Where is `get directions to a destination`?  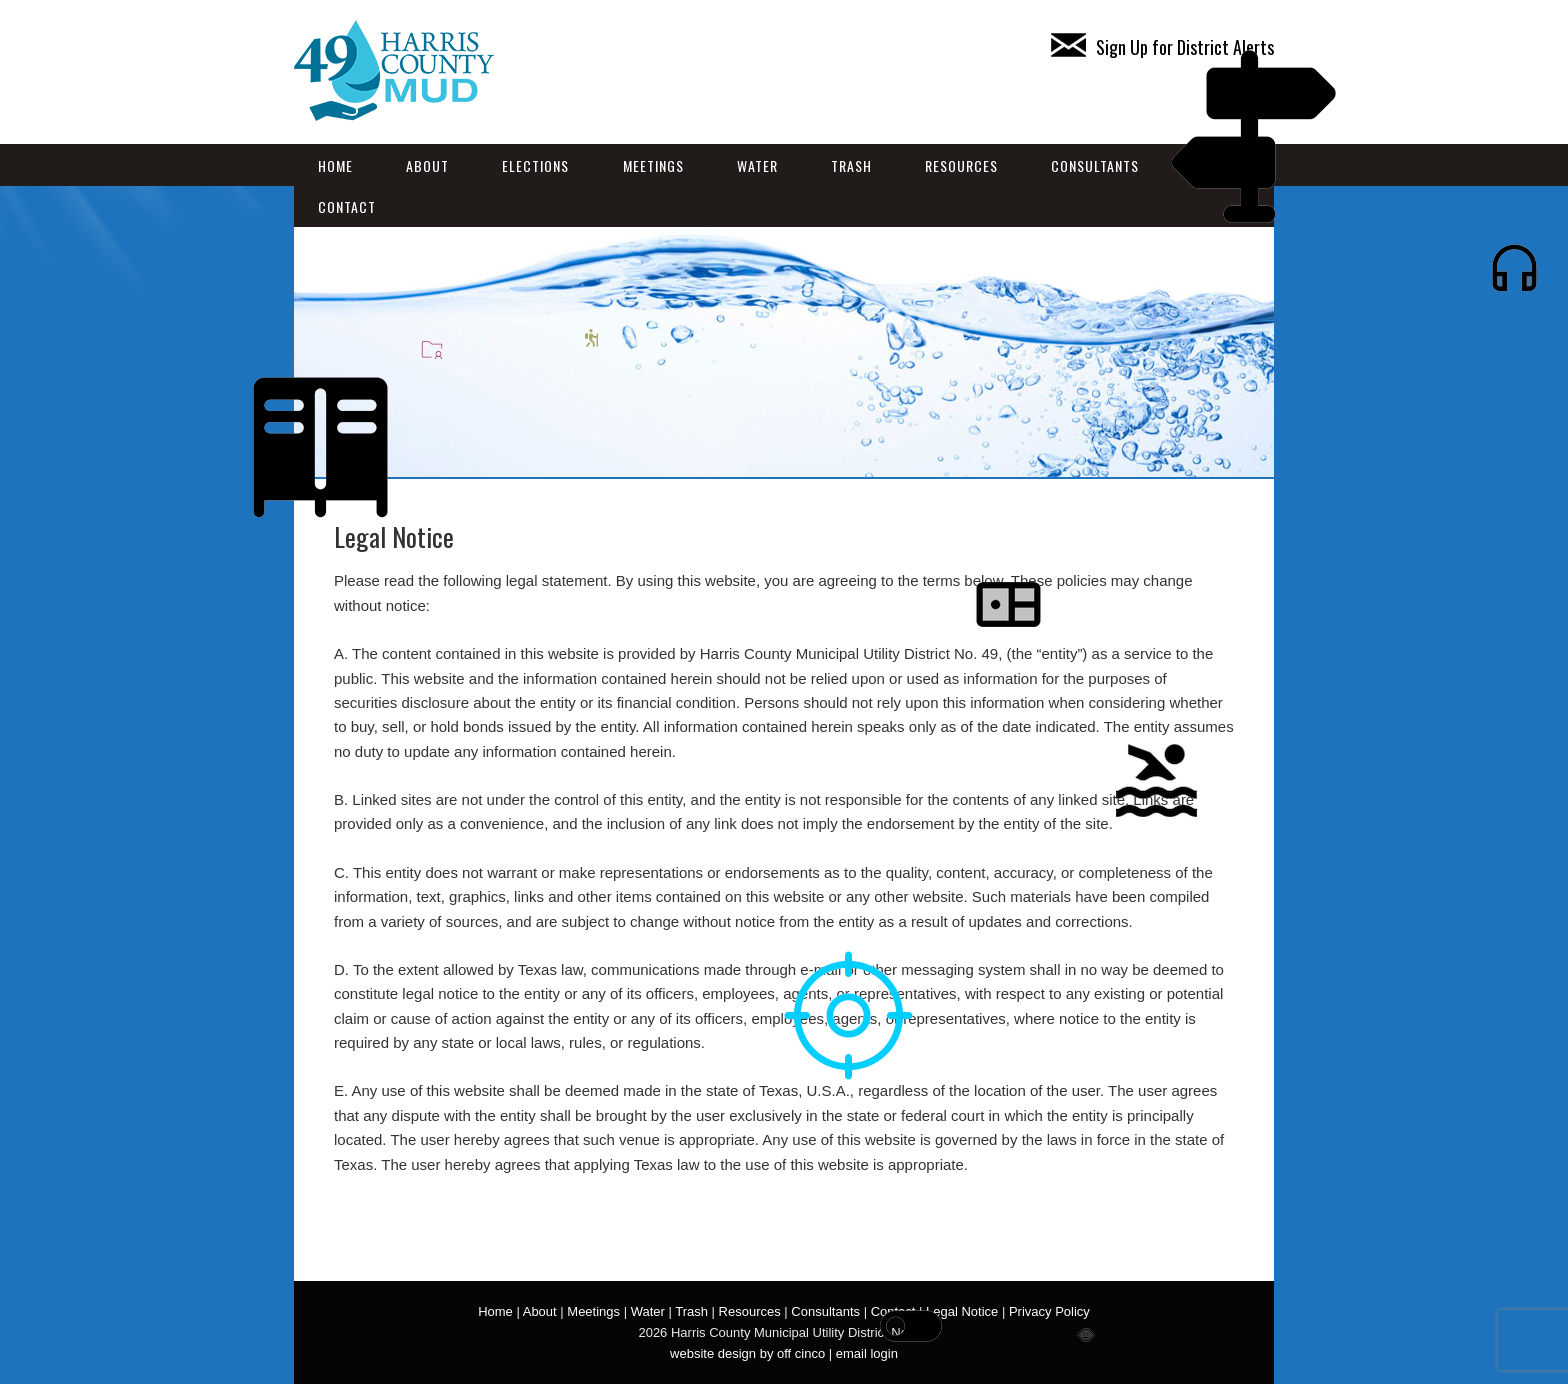
get directions to a destination is located at coordinates (1249, 136).